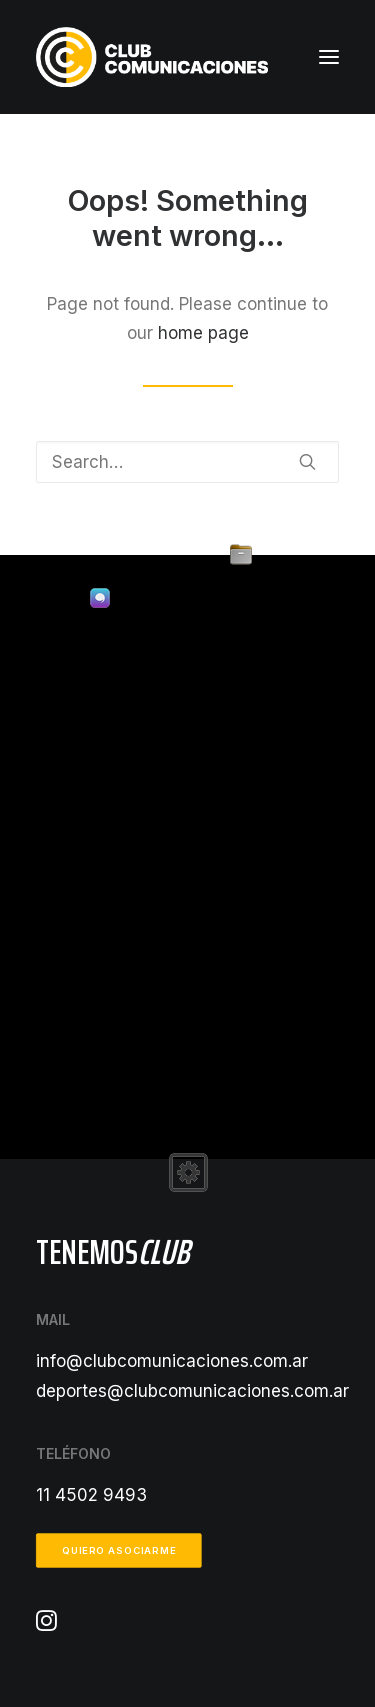  I want to click on open the file manager, so click(241, 554).